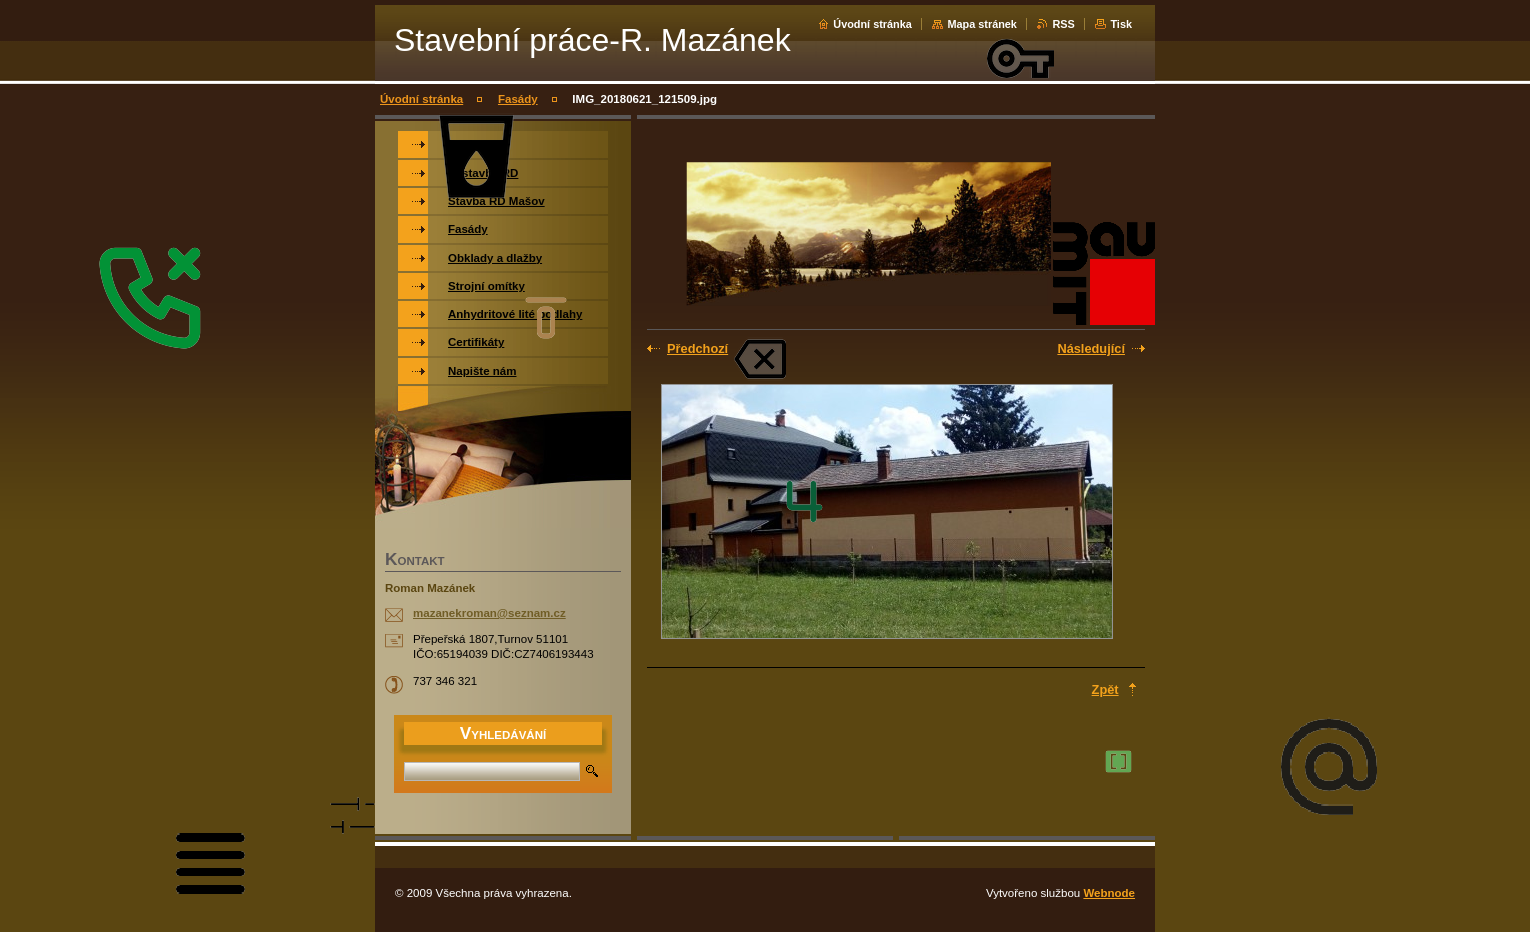 The image size is (1530, 932). I want to click on view content in headline or list format, so click(210, 863).